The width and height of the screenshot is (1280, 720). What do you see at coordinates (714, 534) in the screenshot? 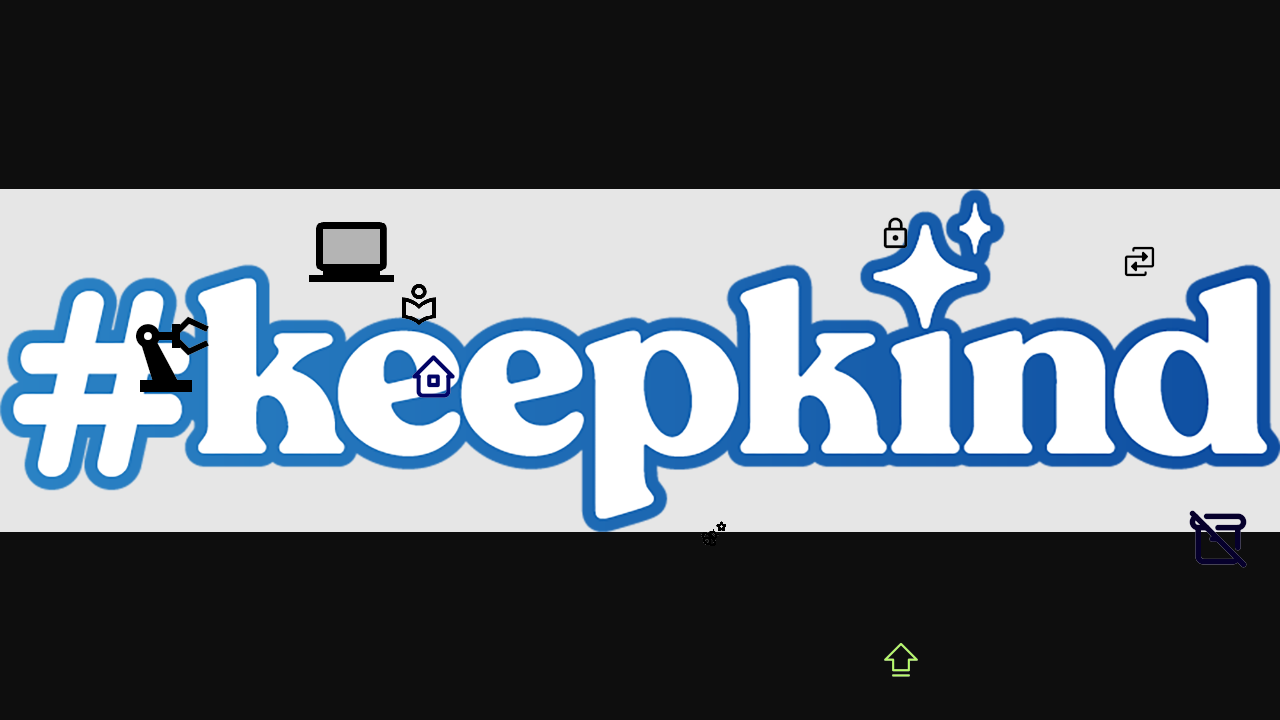
I see `access nature or outdoor-related emoji` at bounding box center [714, 534].